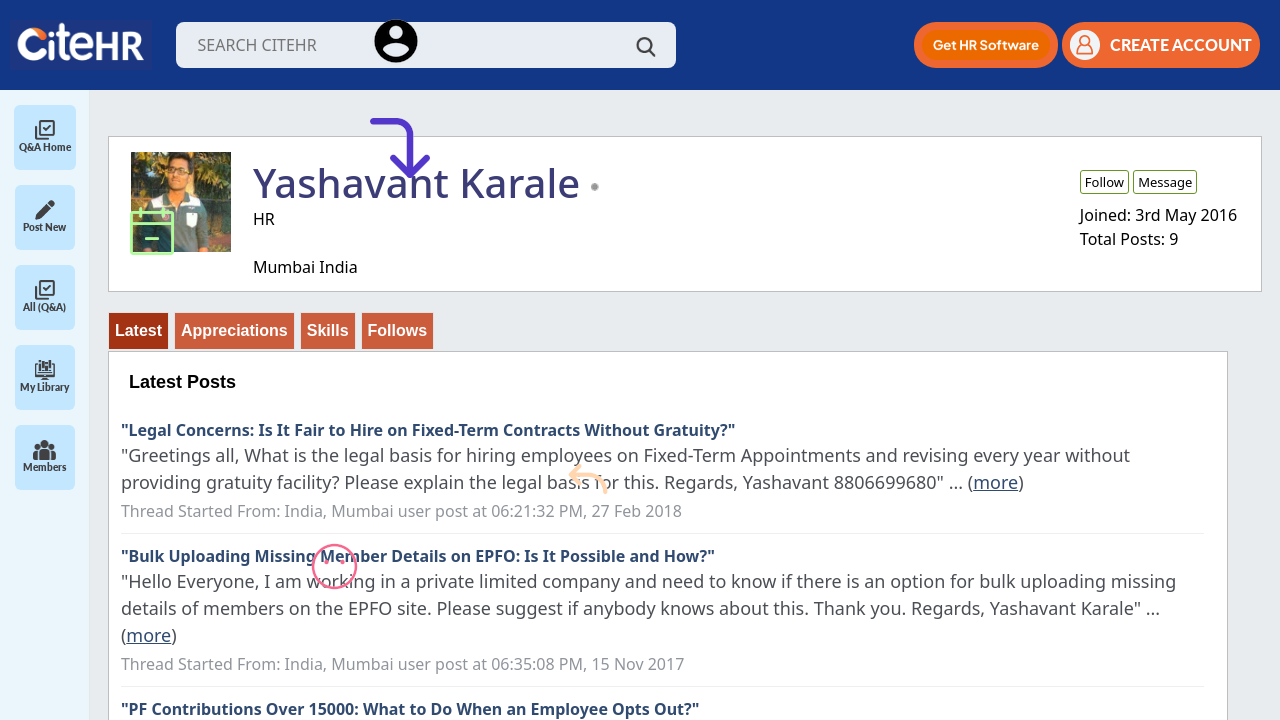  I want to click on move item to the right and down, so click(400, 148).